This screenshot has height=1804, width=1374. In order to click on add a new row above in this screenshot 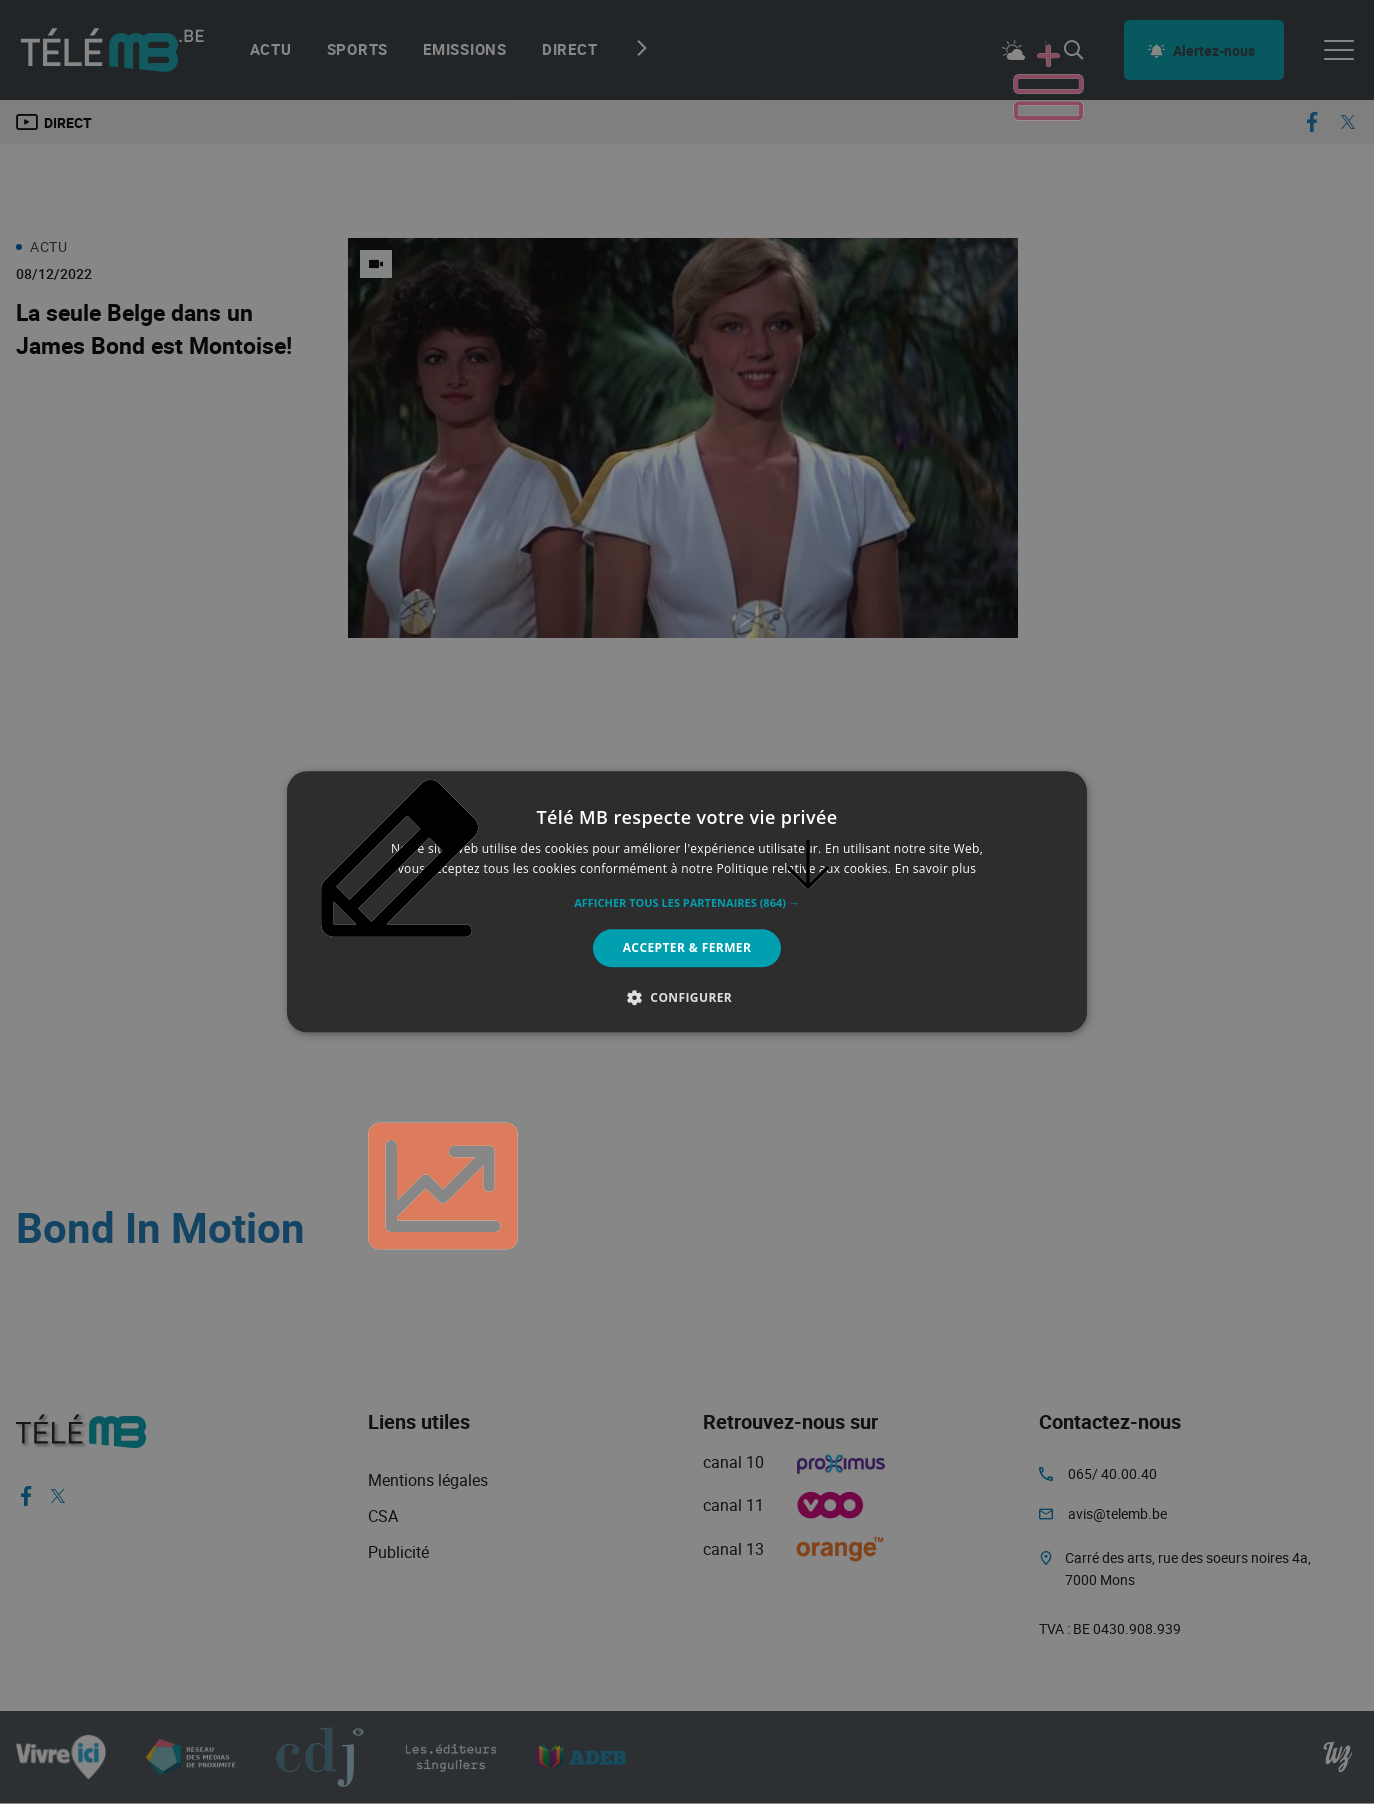, I will do `click(1048, 88)`.